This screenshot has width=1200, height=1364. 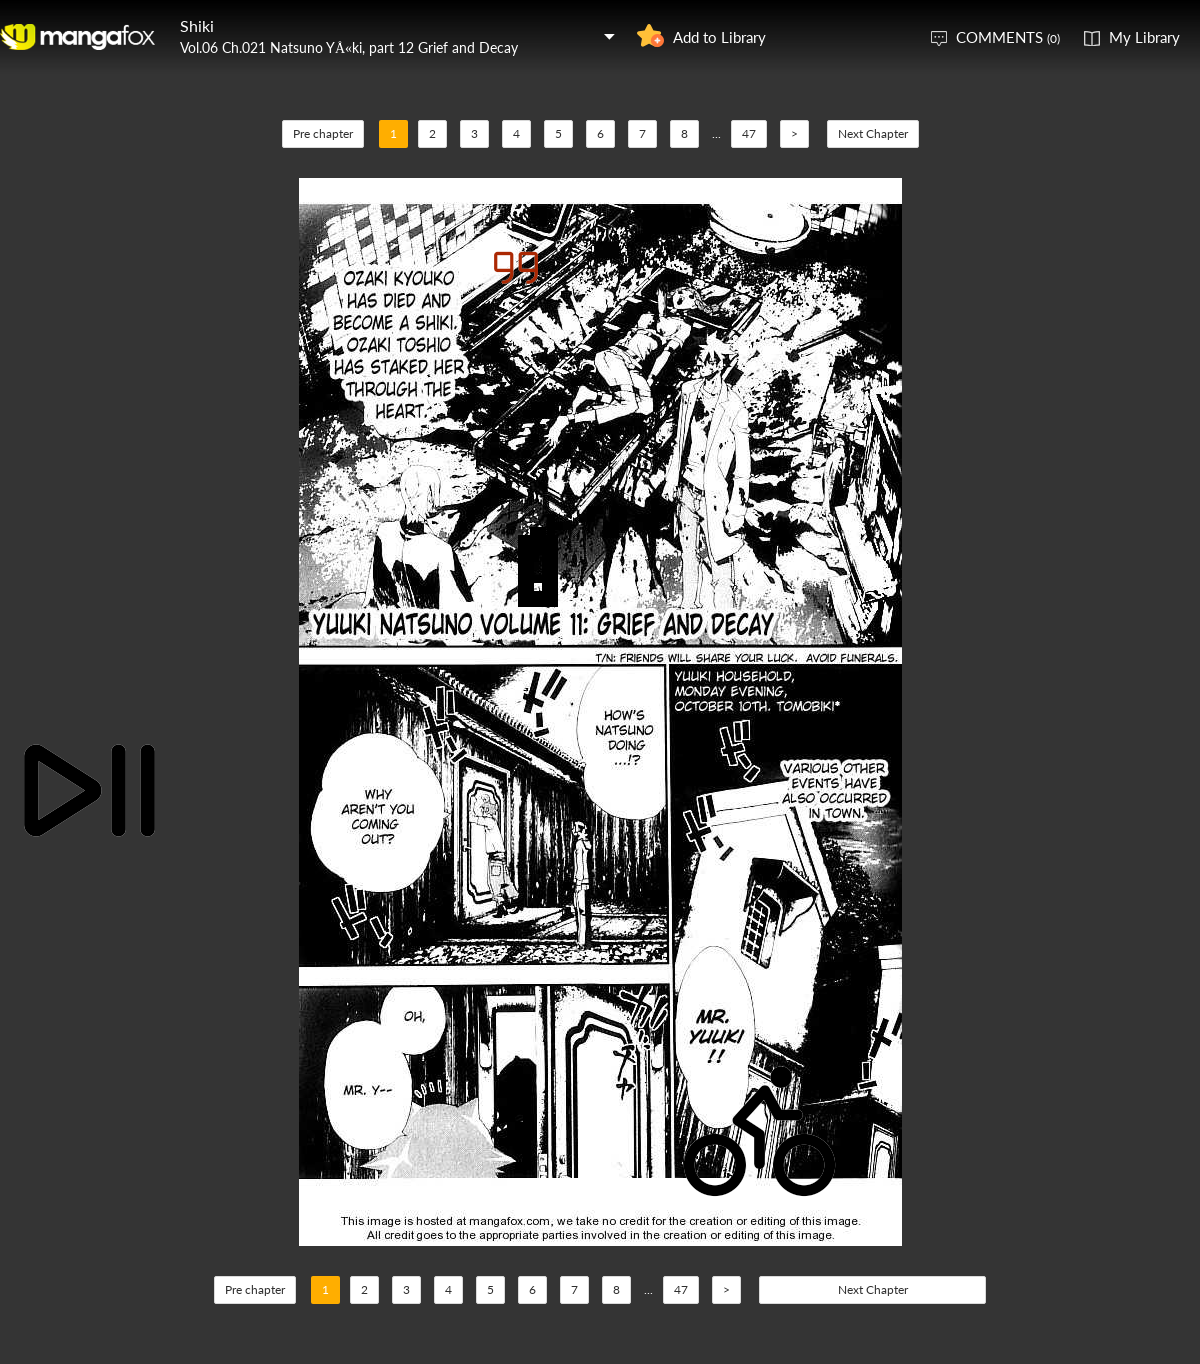 I want to click on access bike-sharing or cycling options, so click(x=759, y=1128).